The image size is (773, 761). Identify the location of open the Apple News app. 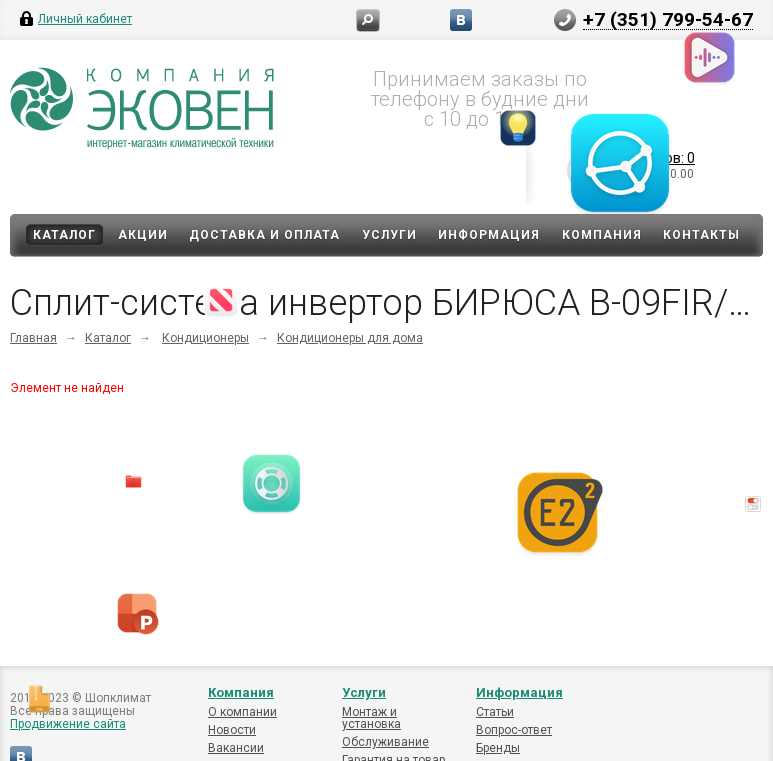
(221, 300).